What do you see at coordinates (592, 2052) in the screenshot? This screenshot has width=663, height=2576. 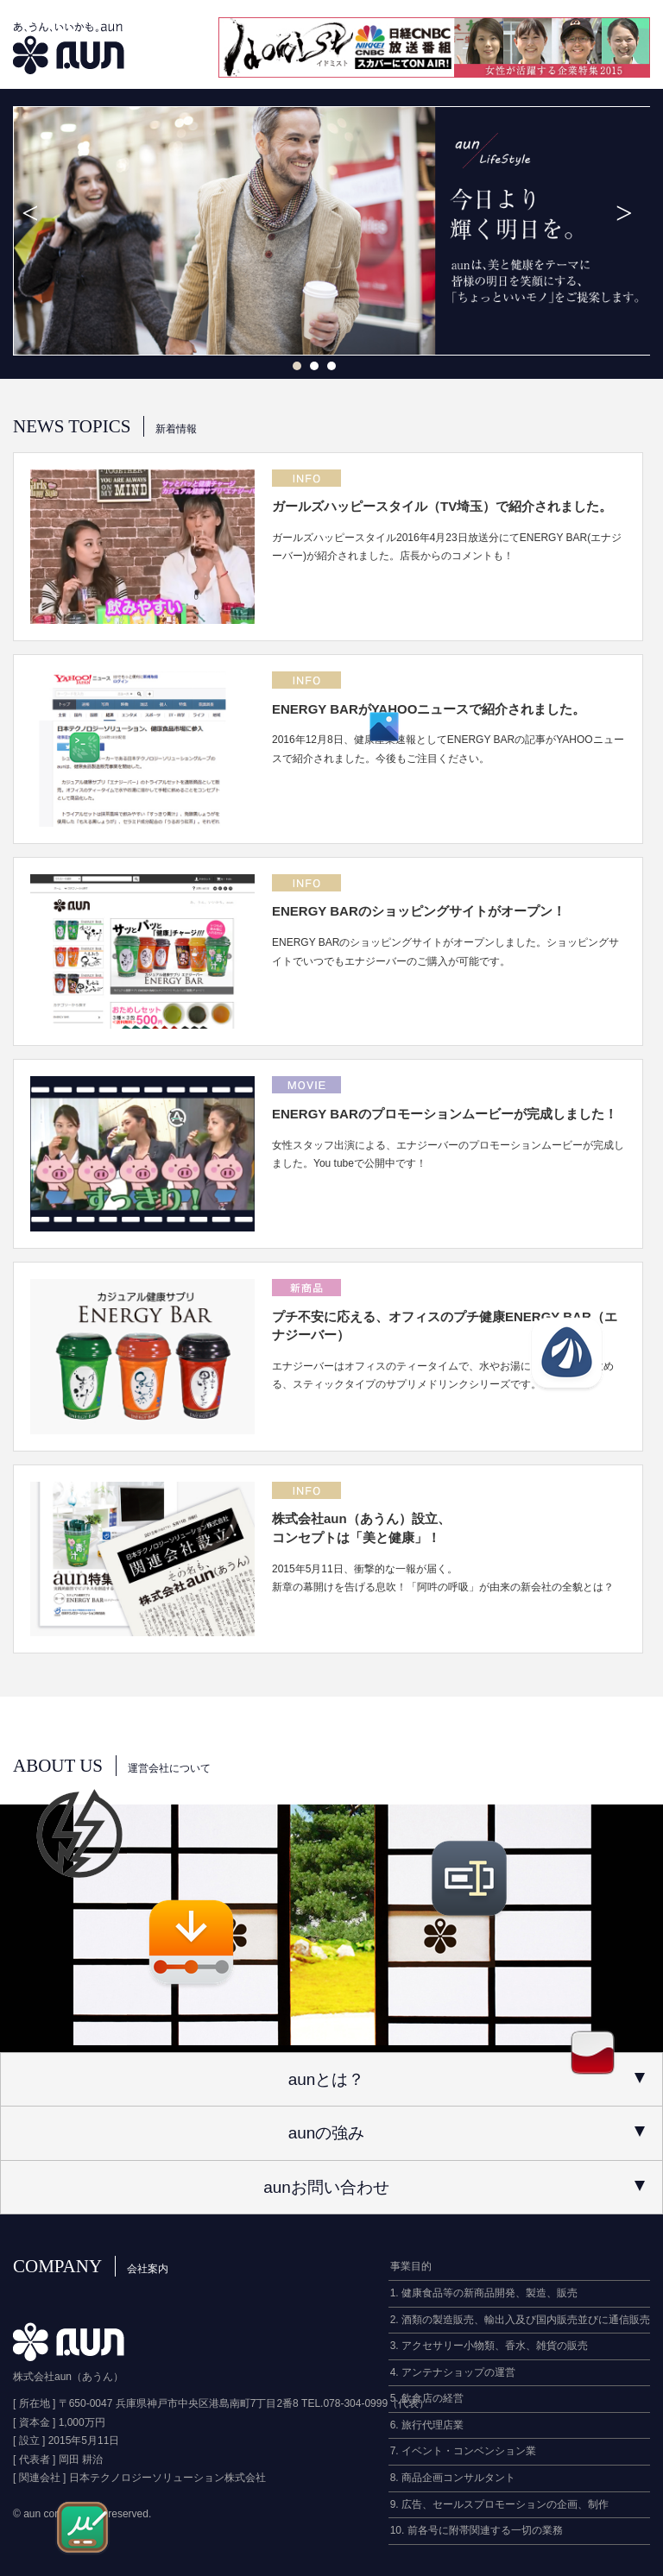 I see `open wine compatibility layer application` at bounding box center [592, 2052].